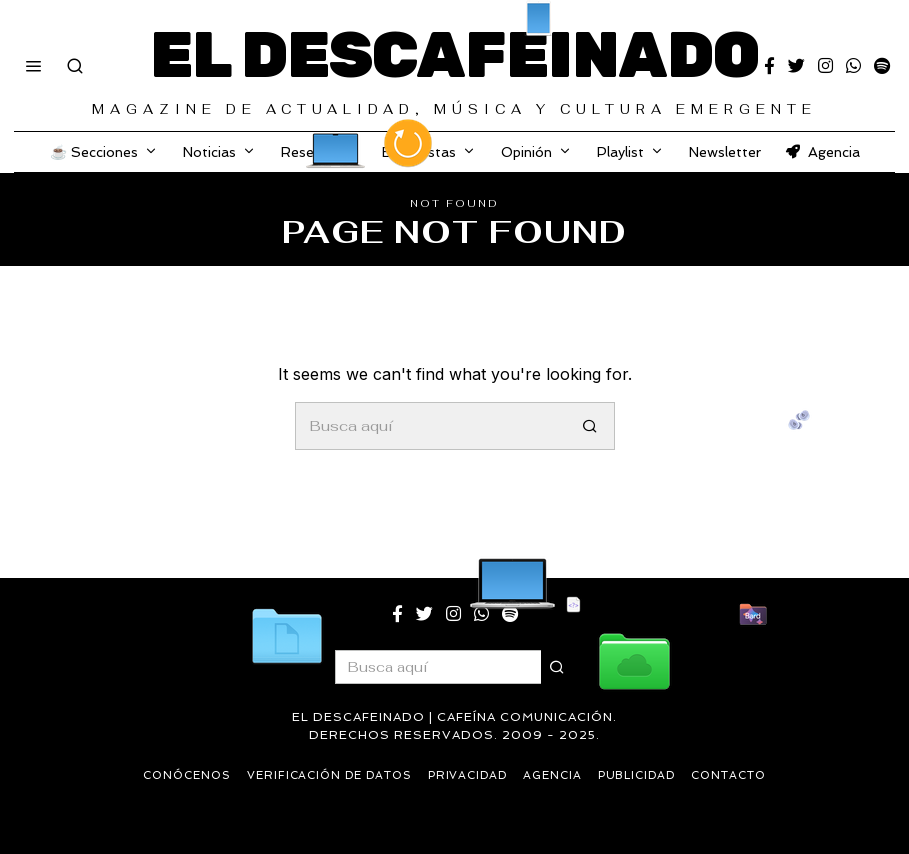  Describe the element at coordinates (573, 604) in the screenshot. I see `open a PHP source code file` at that location.